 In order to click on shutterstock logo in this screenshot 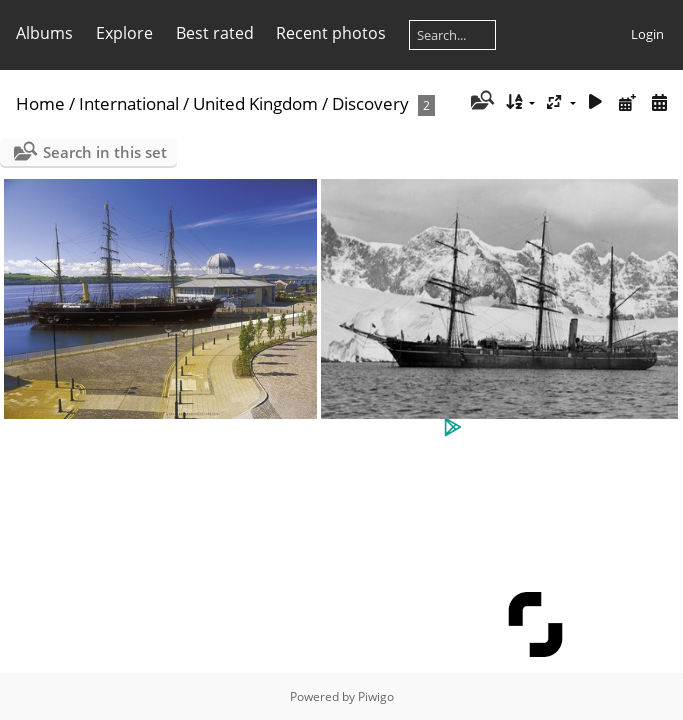, I will do `click(535, 624)`.